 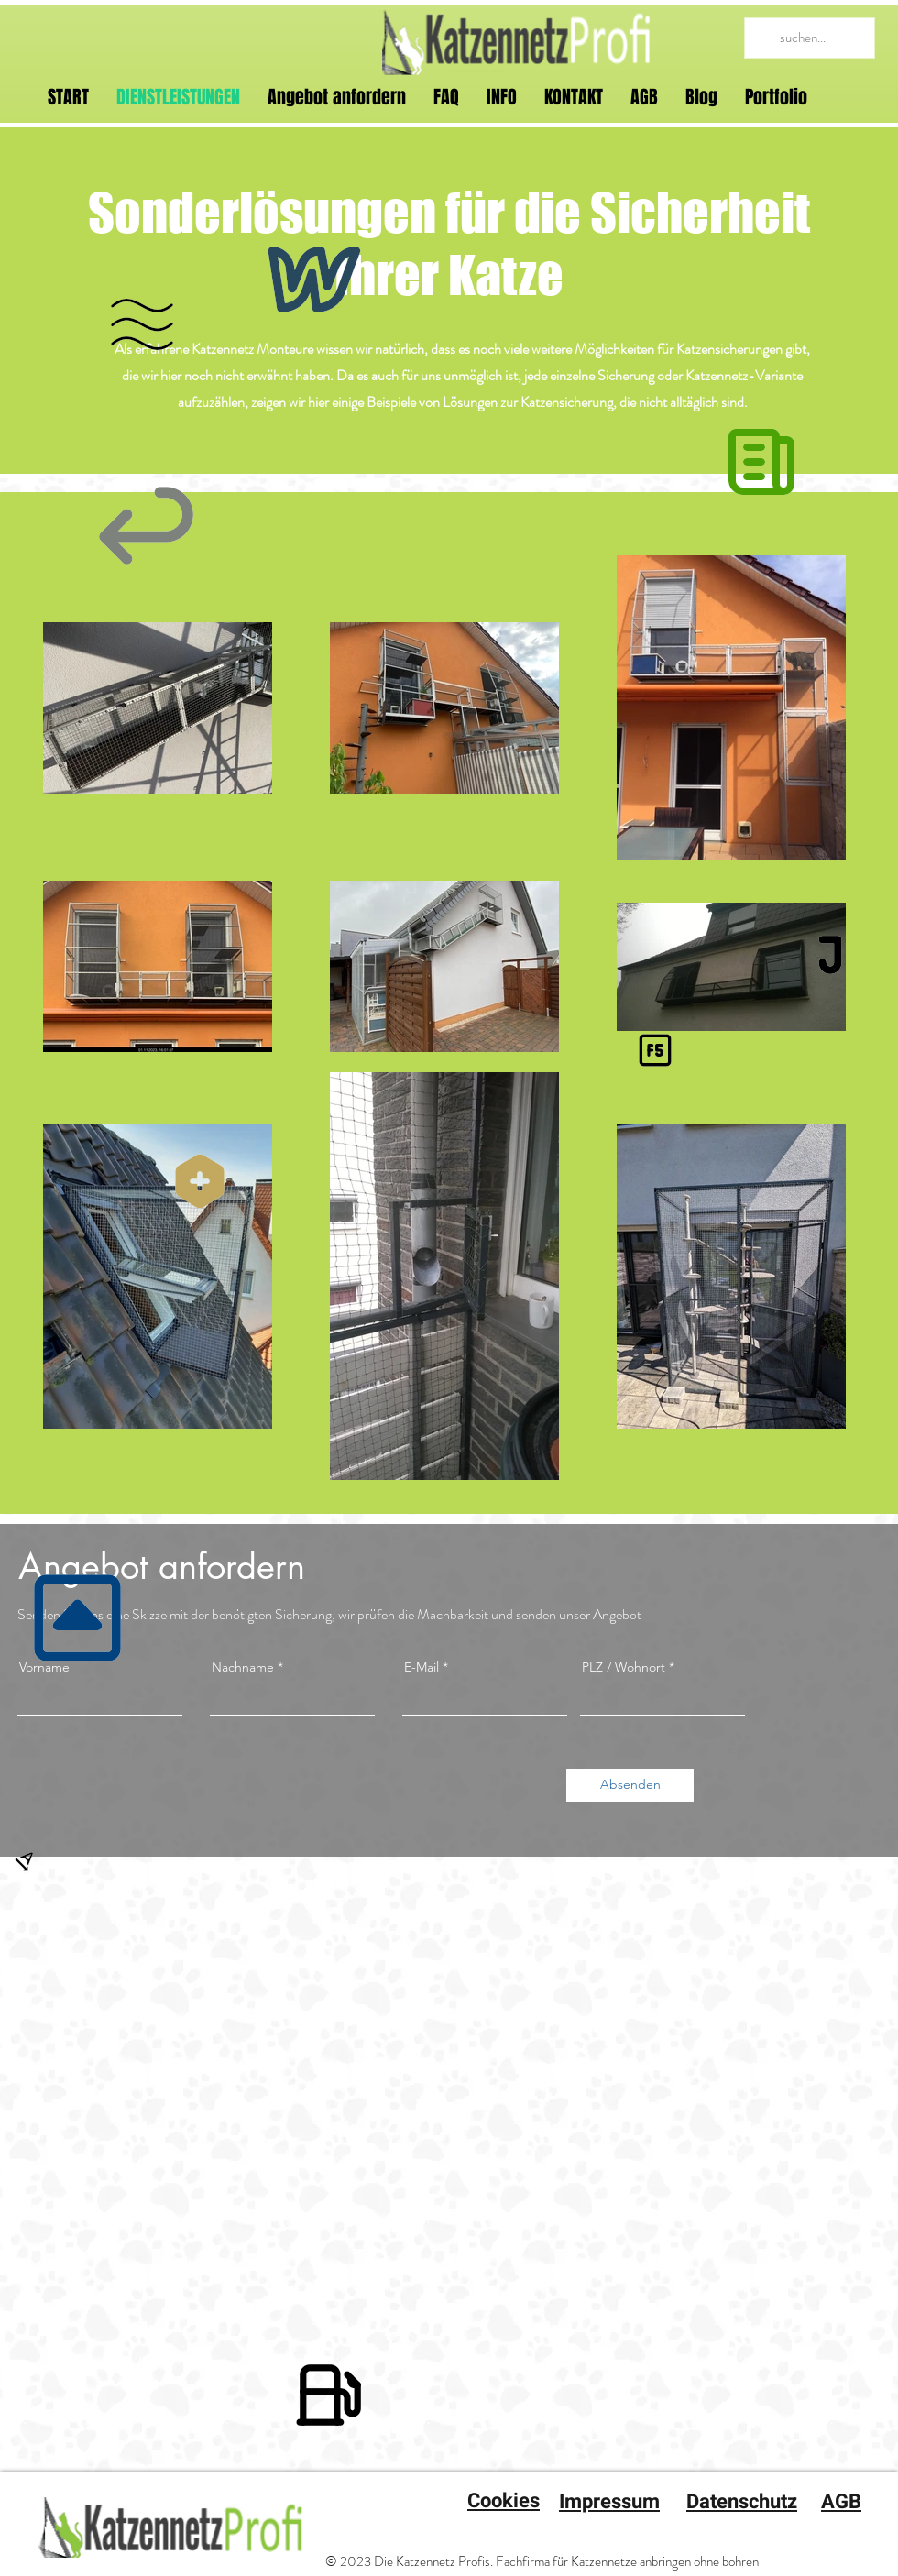 What do you see at coordinates (77, 1617) in the screenshot?
I see `expand content upward` at bounding box center [77, 1617].